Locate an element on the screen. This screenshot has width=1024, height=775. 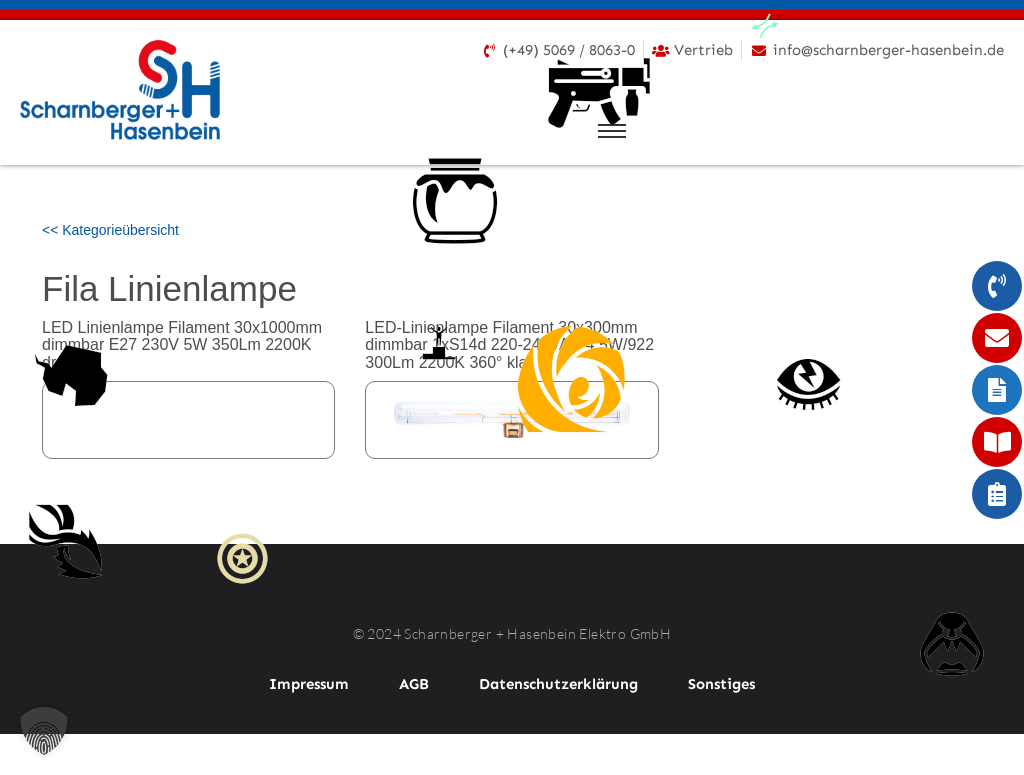
view inventory or storage container is located at coordinates (455, 201).